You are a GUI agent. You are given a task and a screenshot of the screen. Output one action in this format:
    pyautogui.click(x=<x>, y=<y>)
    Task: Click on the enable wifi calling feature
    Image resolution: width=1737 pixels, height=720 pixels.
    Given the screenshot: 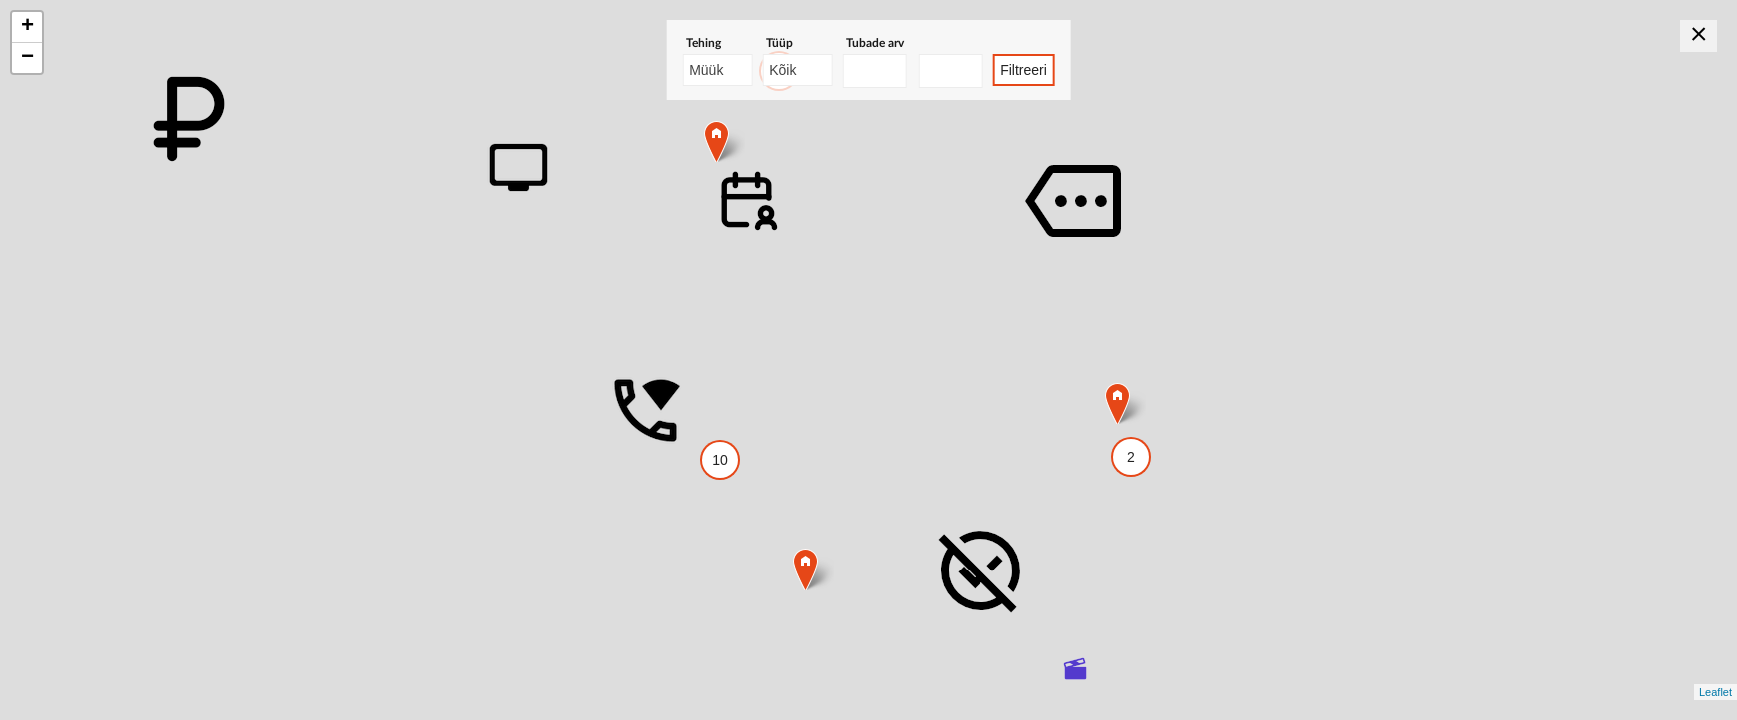 What is the action you would take?
    pyautogui.click(x=645, y=410)
    